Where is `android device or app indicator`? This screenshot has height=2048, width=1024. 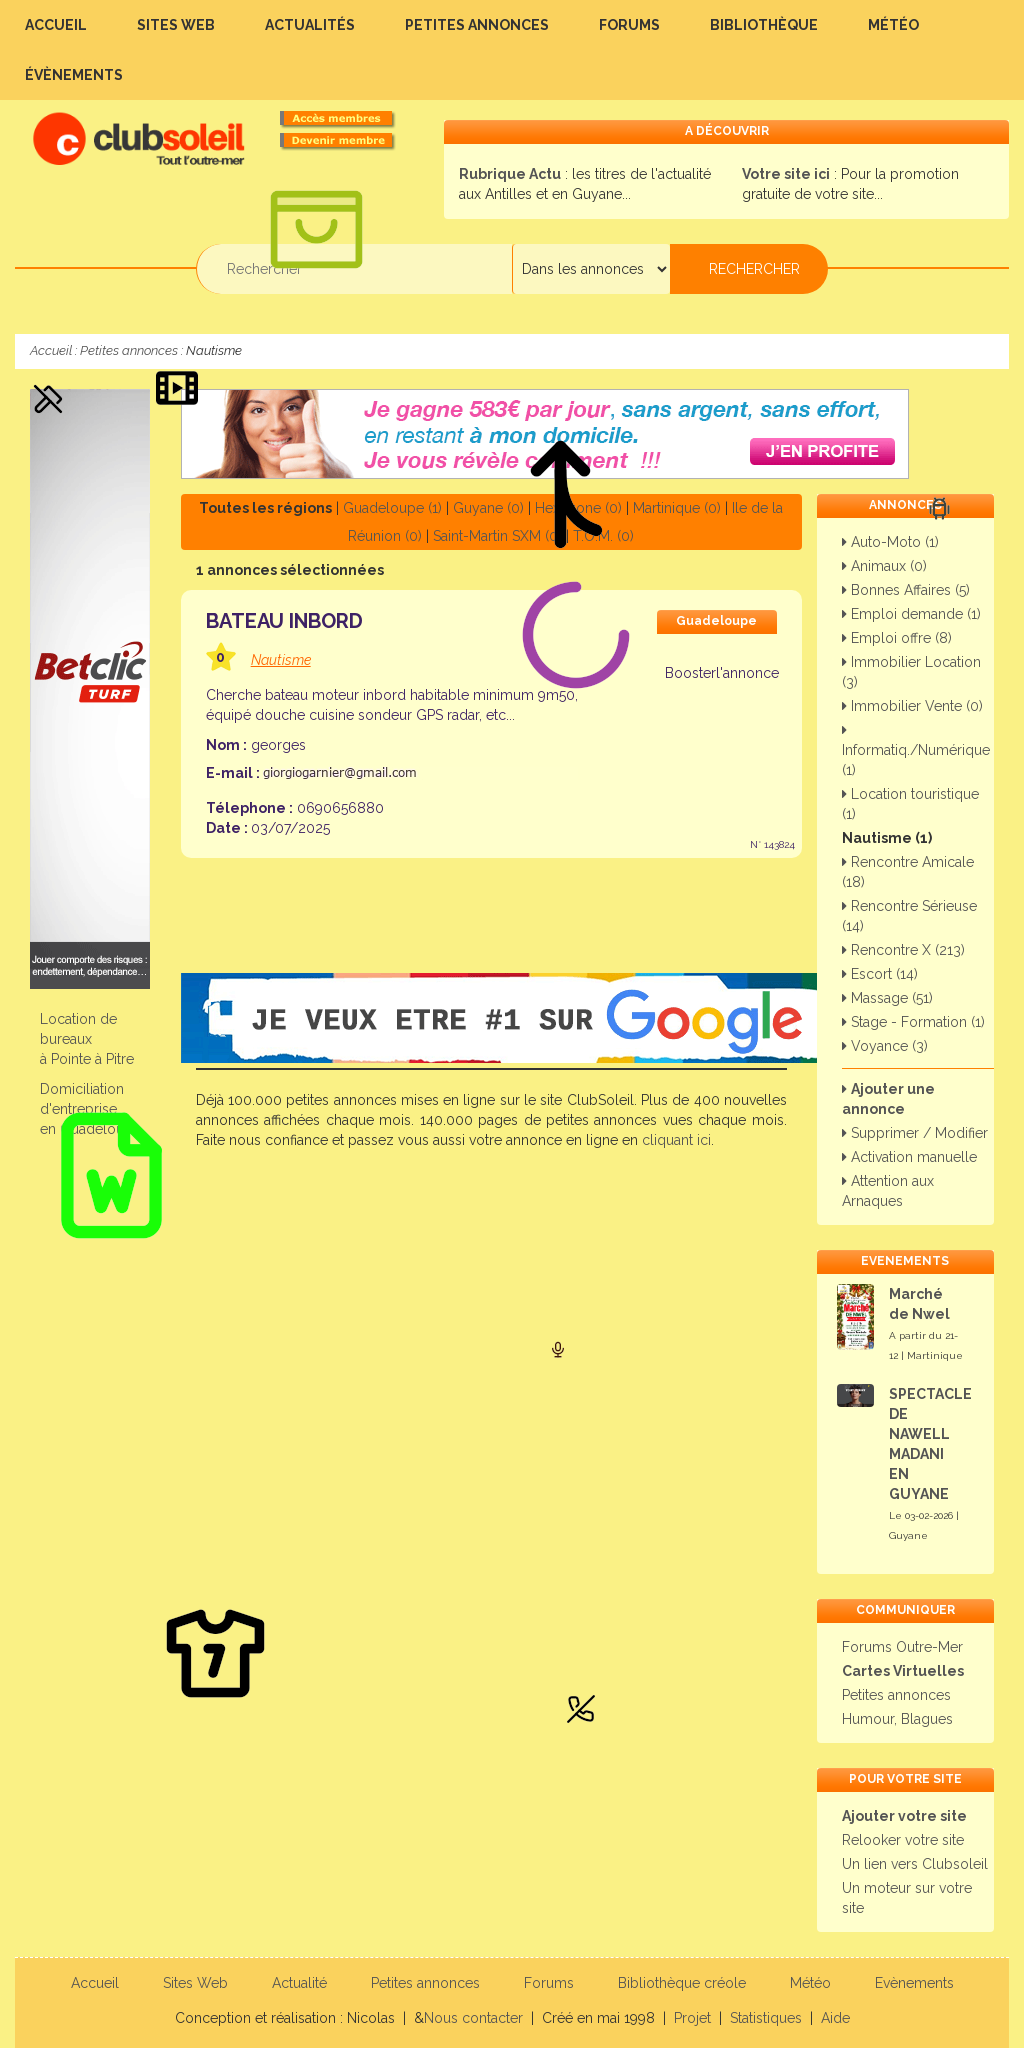
android device or app indicator is located at coordinates (939, 508).